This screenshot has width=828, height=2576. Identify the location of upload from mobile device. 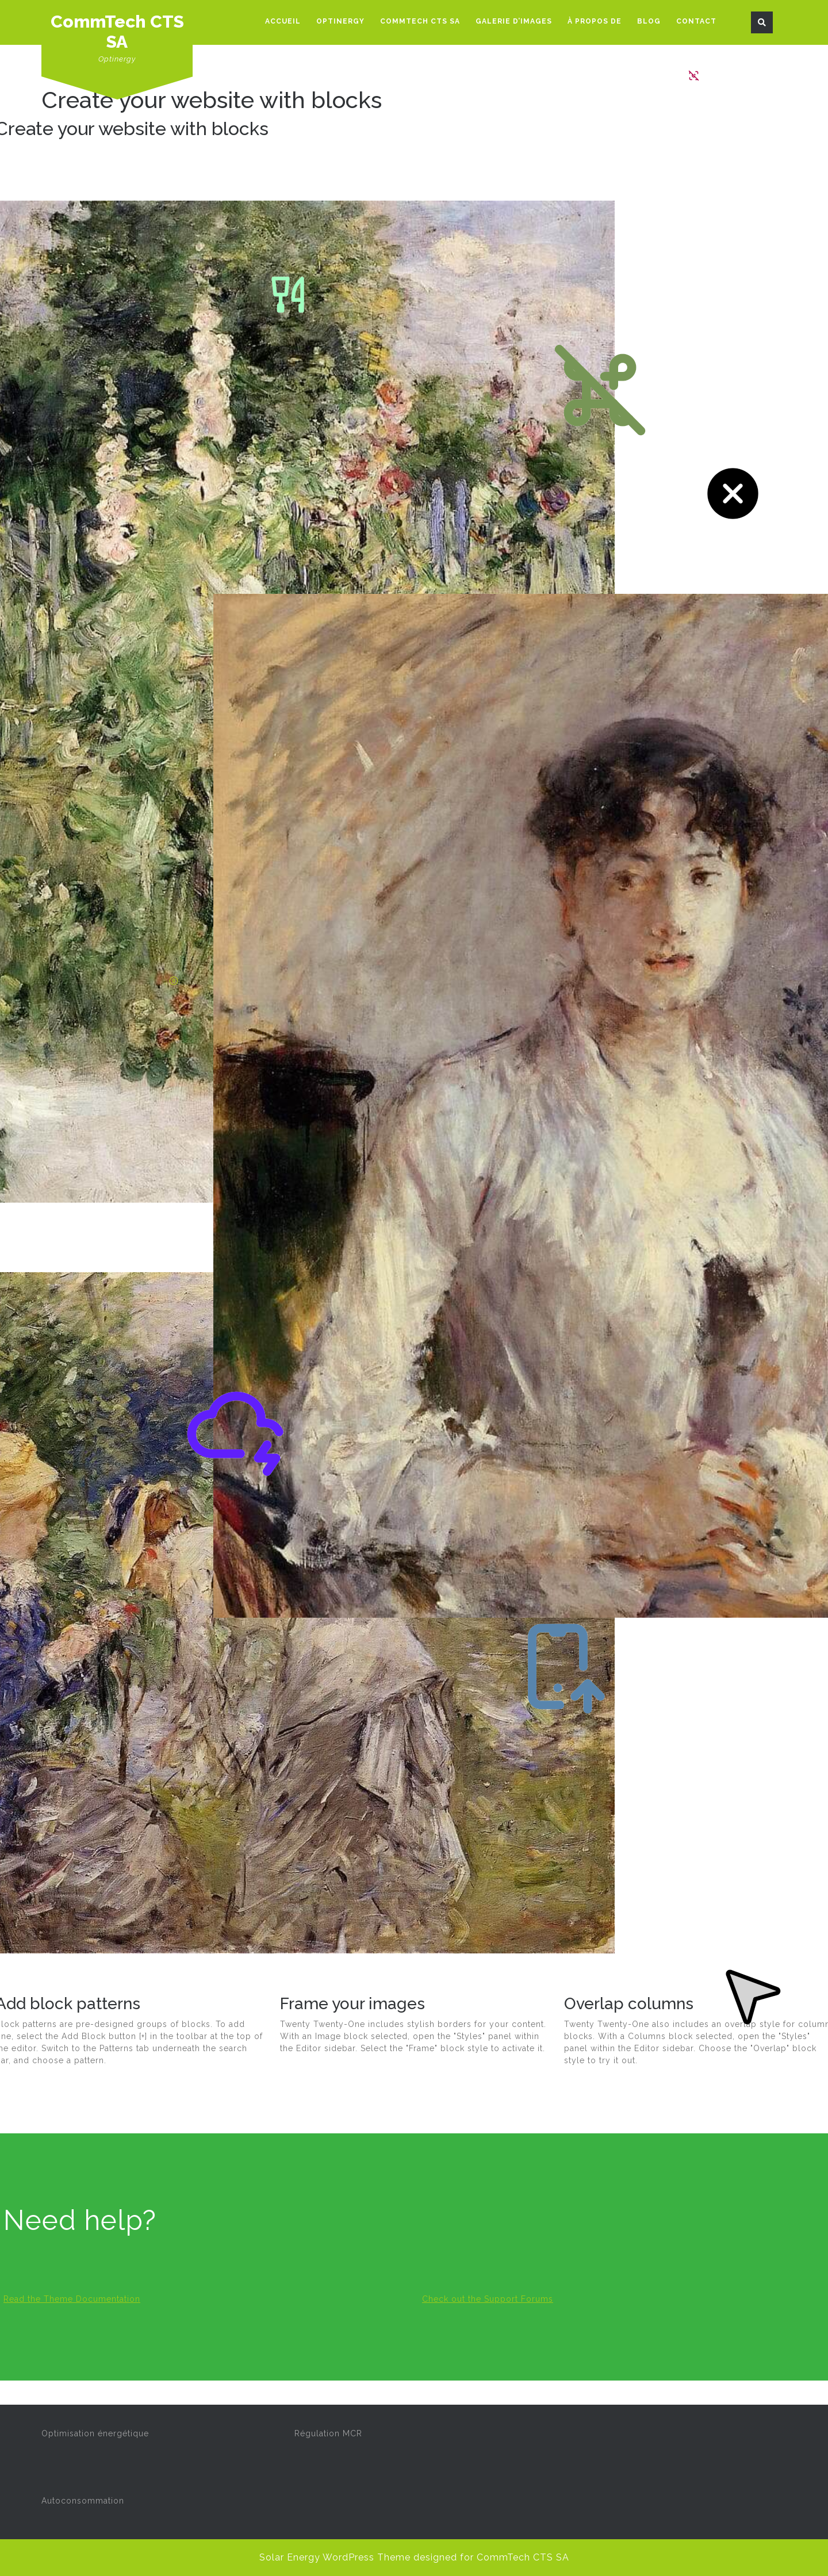
(558, 1667).